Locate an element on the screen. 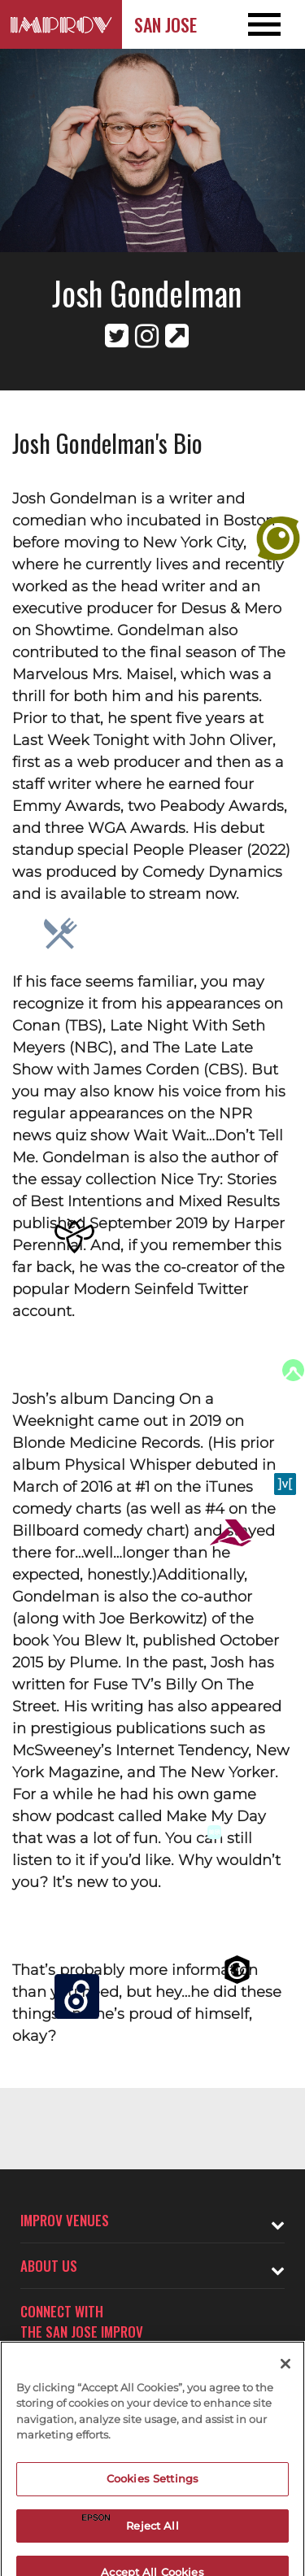 The image size is (305, 2576). open the Max streaming app is located at coordinates (76, 1996).